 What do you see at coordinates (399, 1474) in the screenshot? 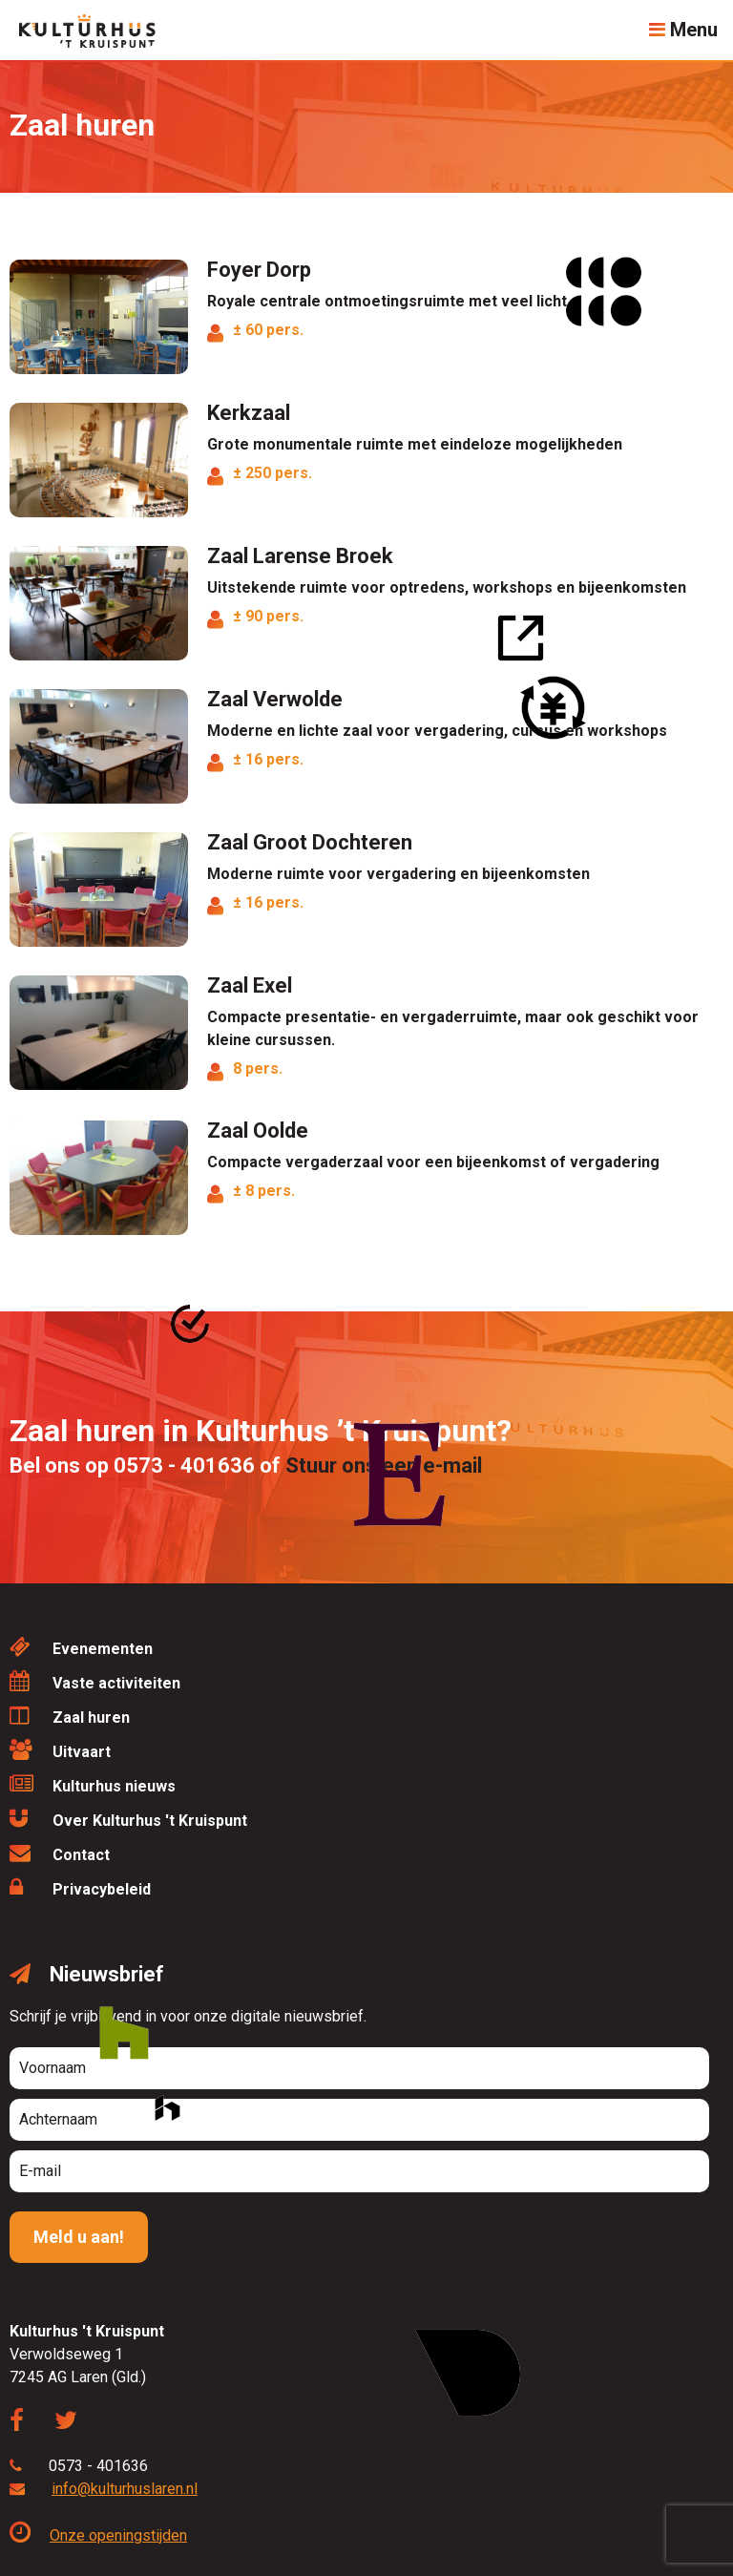
I see `open the Etsy app or website` at bounding box center [399, 1474].